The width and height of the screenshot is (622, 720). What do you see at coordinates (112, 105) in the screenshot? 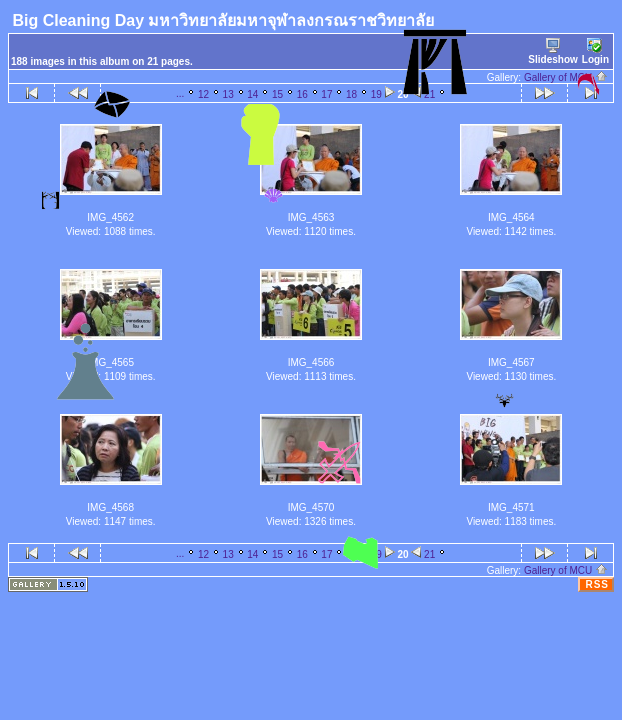
I see `open your inbox or messages` at bounding box center [112, 105].